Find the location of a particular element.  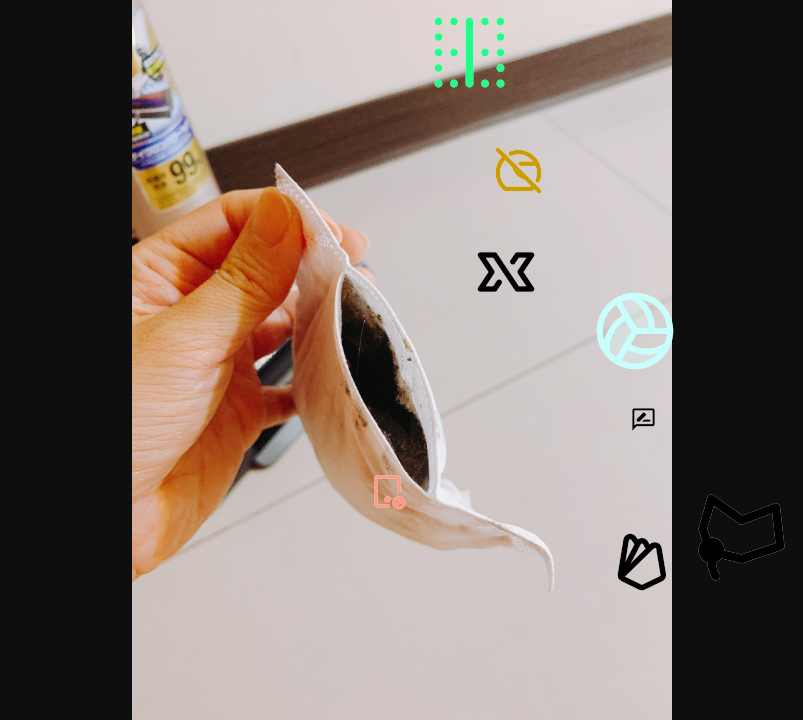

access volleyball or beach sports content is located at coordinates (635, 331).